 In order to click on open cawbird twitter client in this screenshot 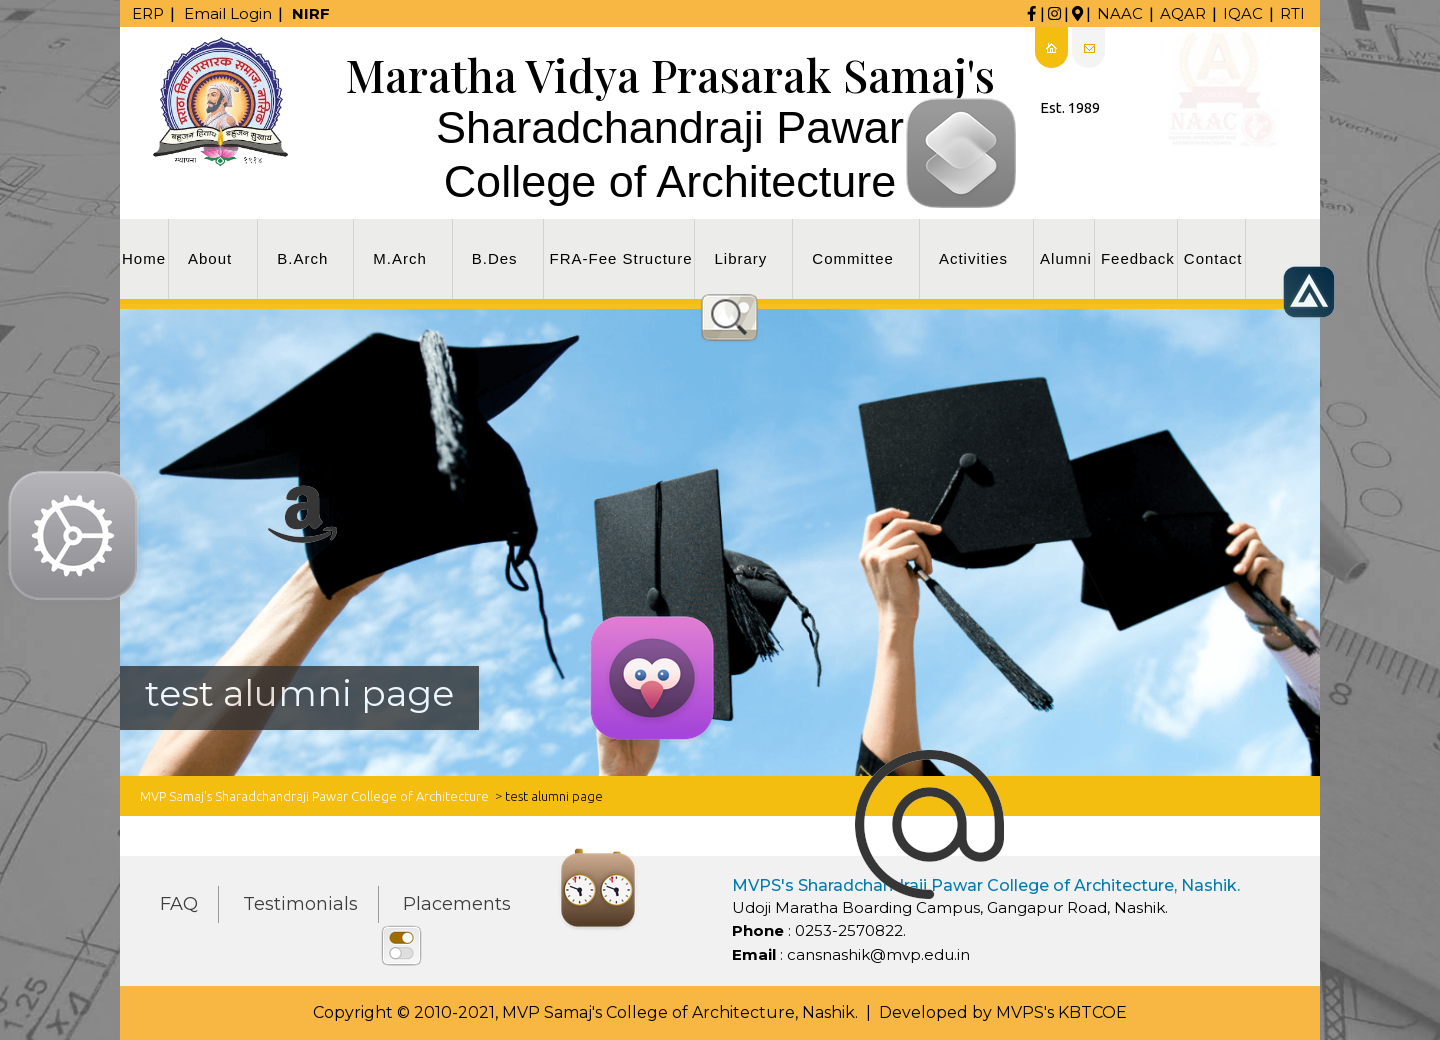, I will do `click(652, 678)`.